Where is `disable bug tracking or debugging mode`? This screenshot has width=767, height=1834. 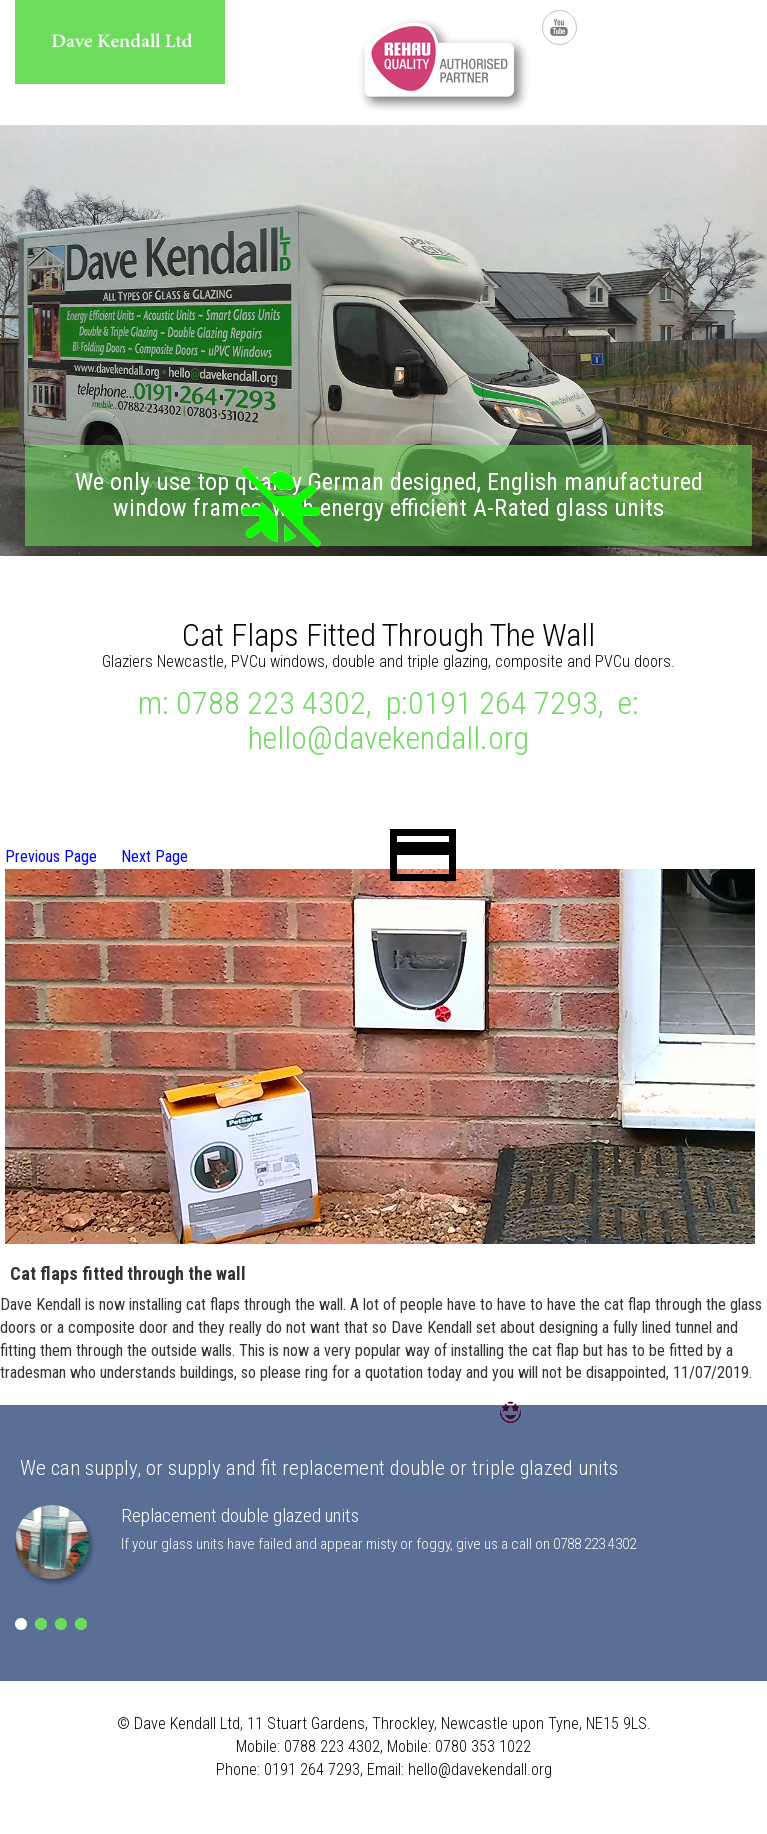
disable bug tracking or debugging mode is located at coordinates (281, 507).